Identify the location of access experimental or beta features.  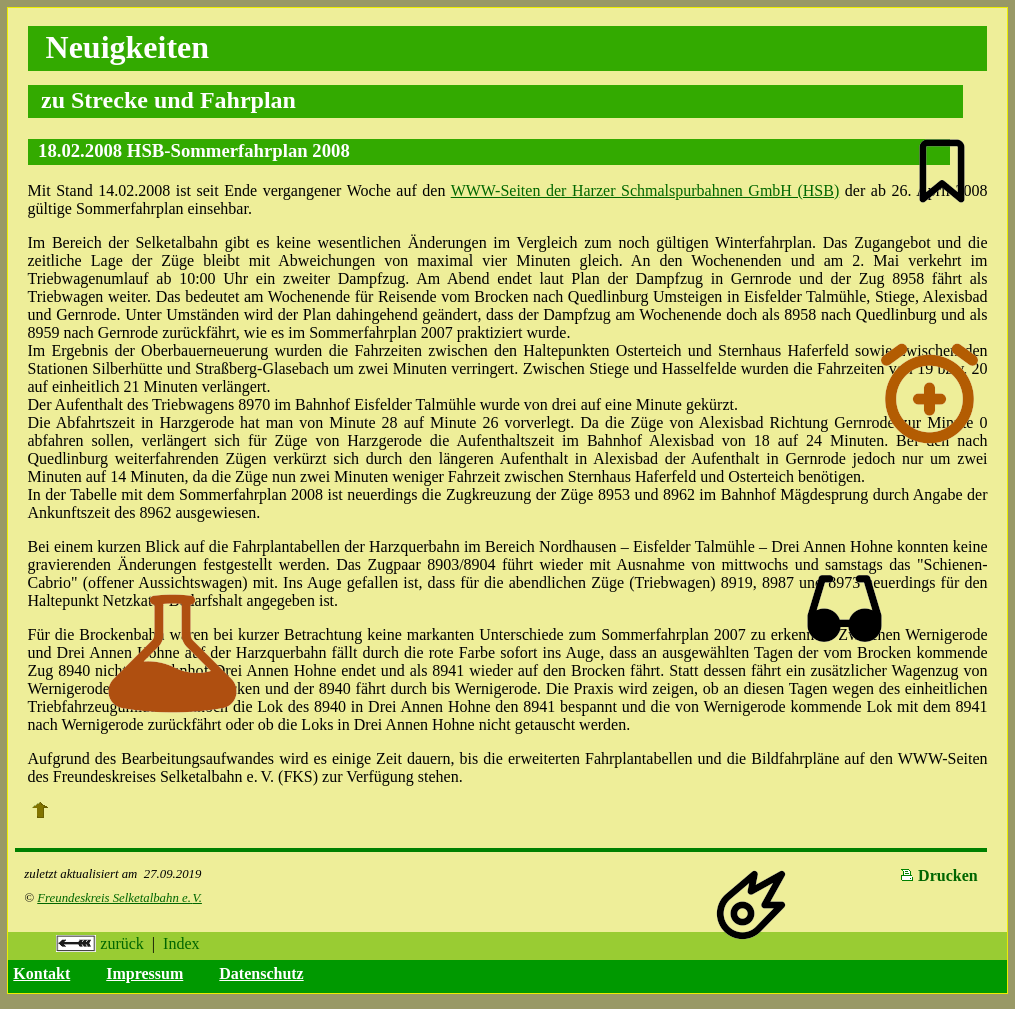
(172, 653).